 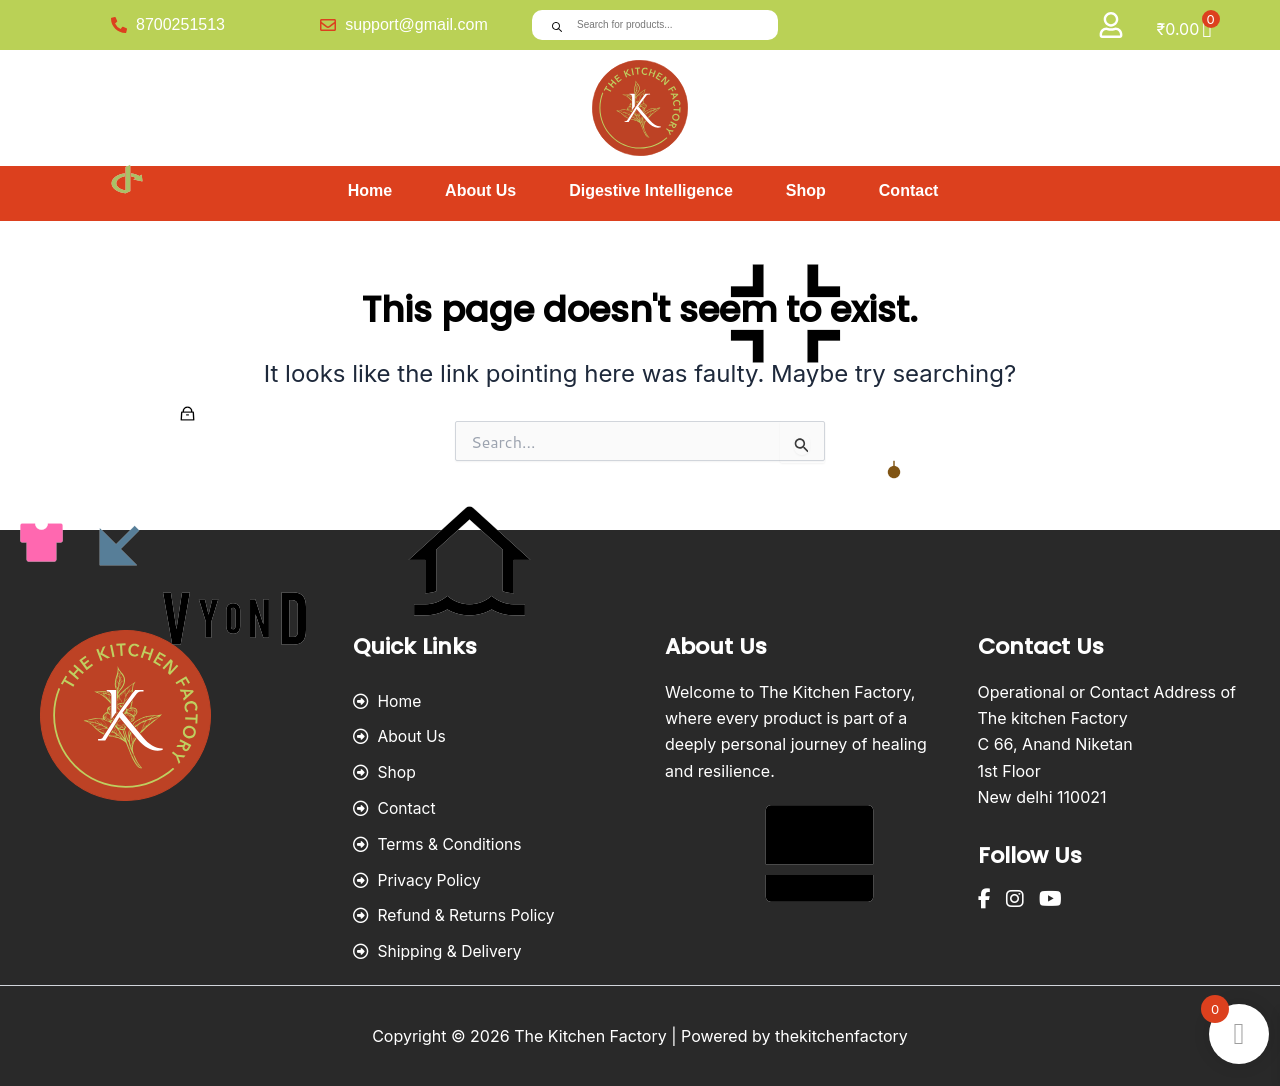 What do you see at coordinates (41, 542) in the screenshot?
I see `browse clothing or apparel items` at bounding box center [41, 542].